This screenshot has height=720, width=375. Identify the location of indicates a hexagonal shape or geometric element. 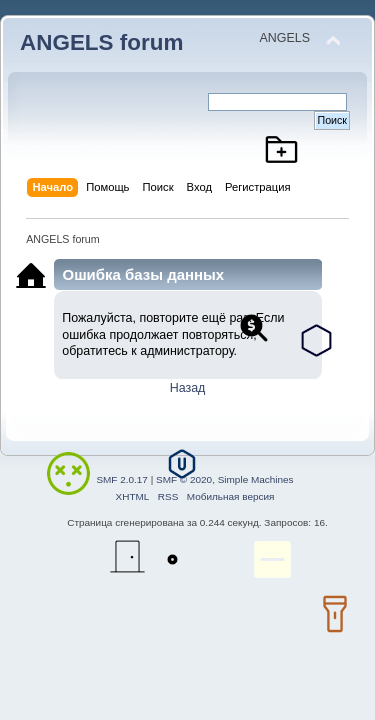
(316, 340).